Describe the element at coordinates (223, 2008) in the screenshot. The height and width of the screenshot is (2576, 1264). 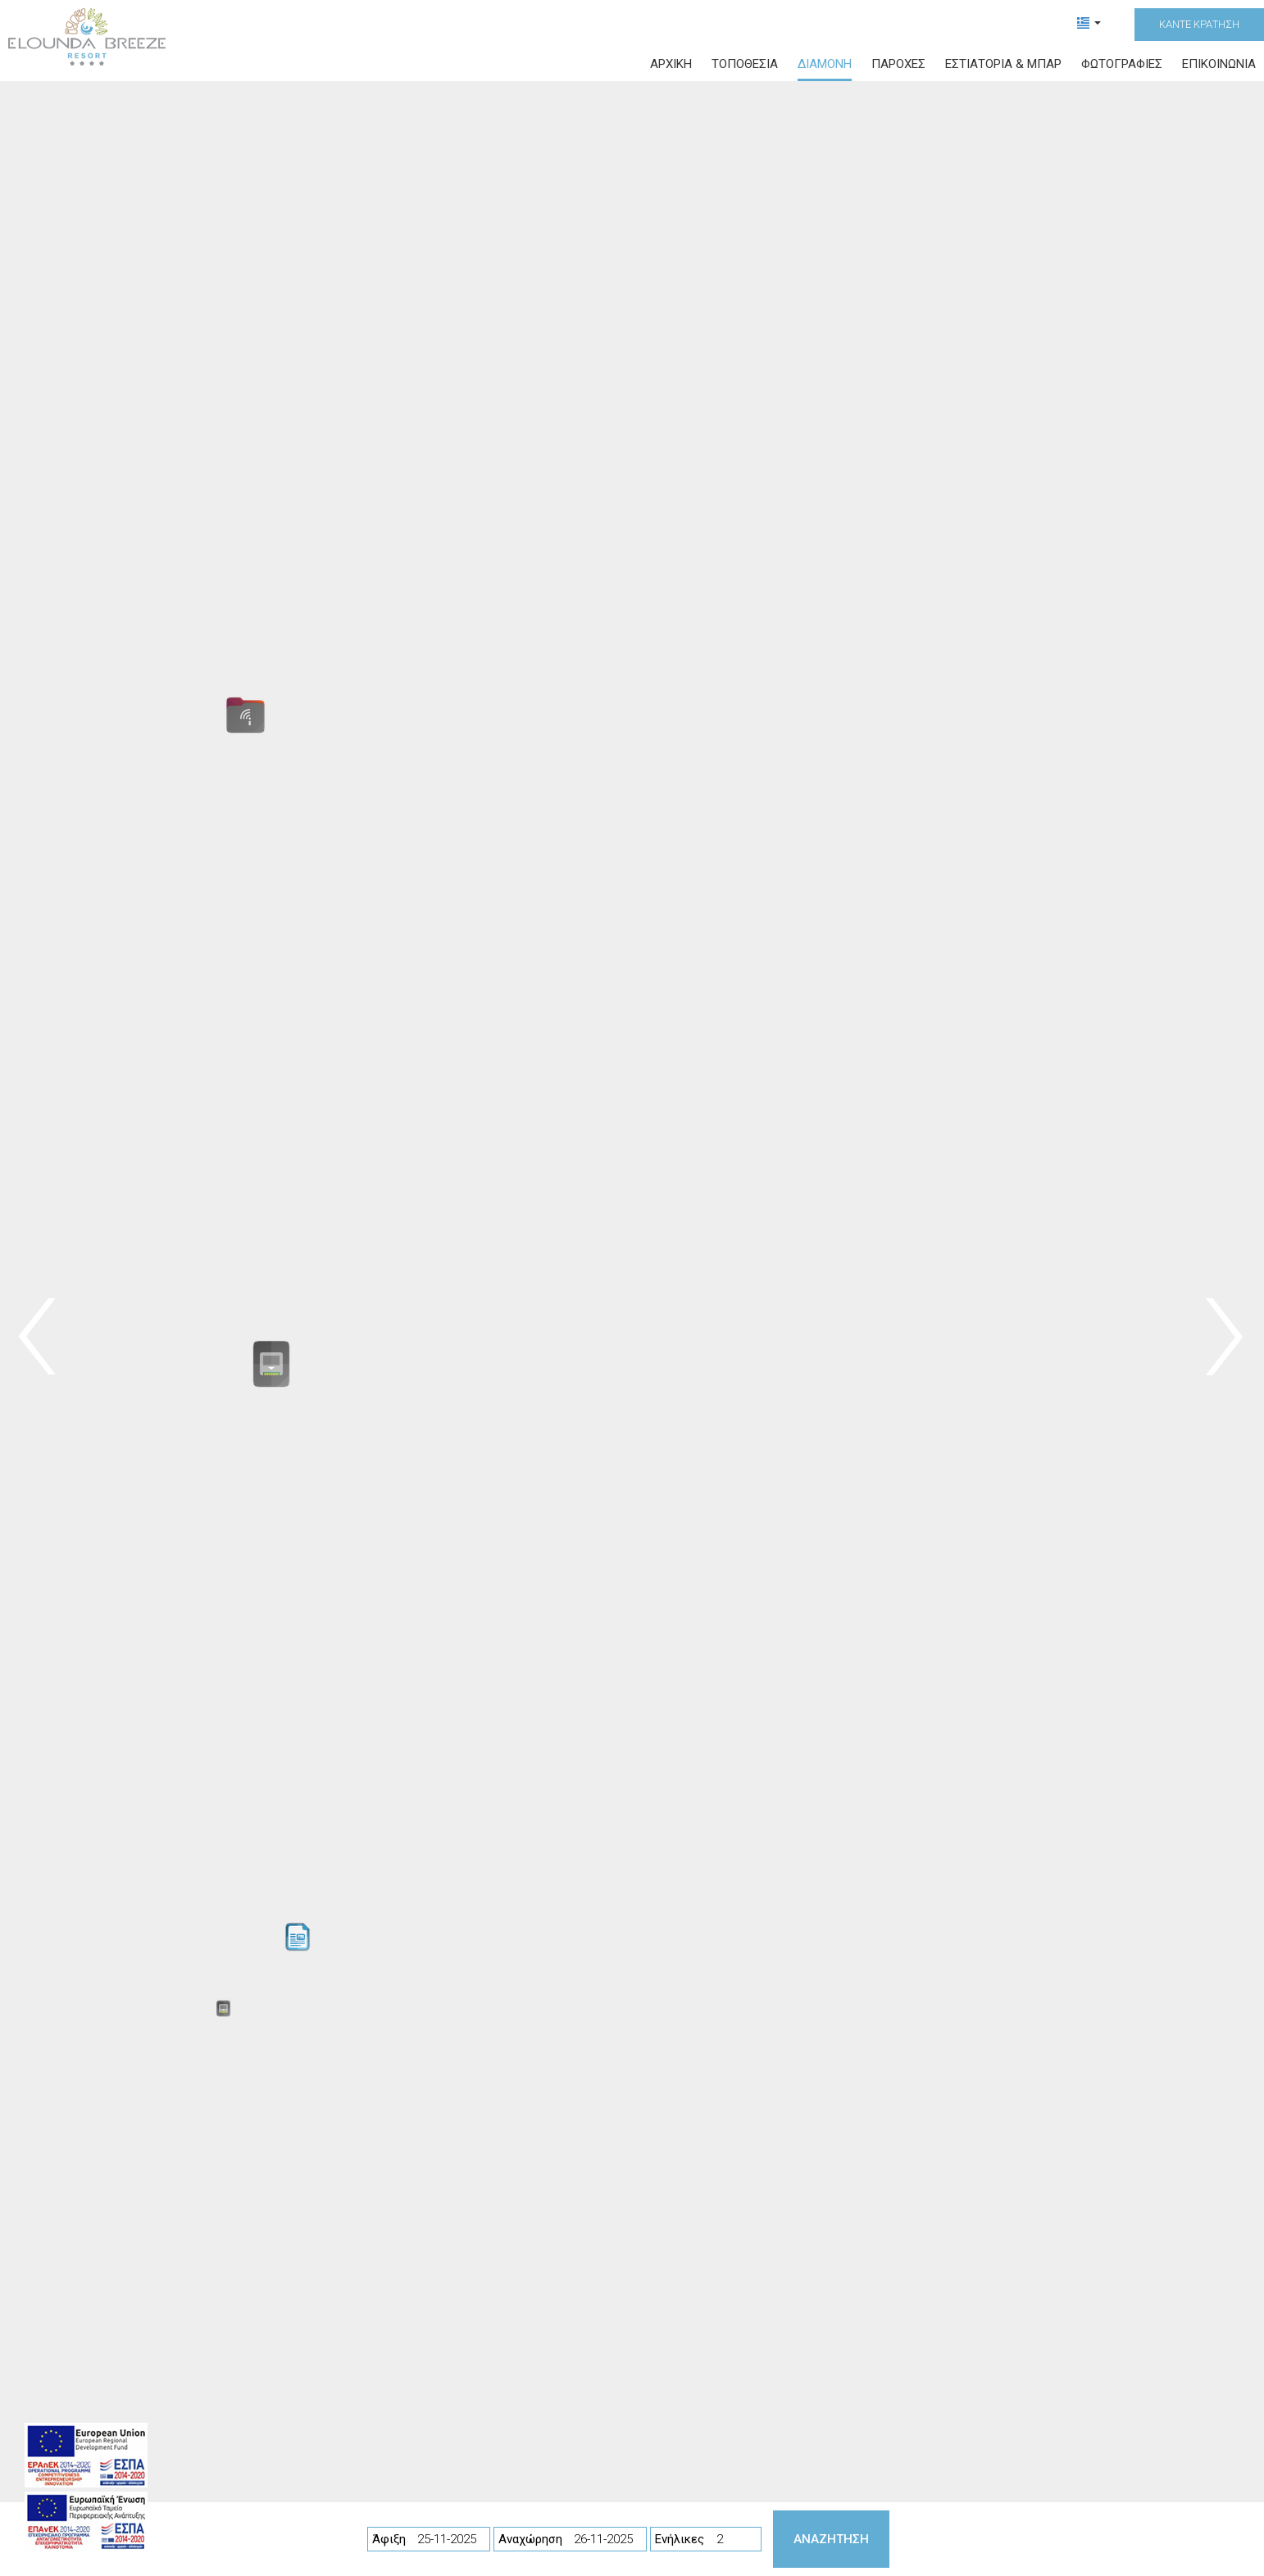
I see `sega genesis ROM file` at that location.